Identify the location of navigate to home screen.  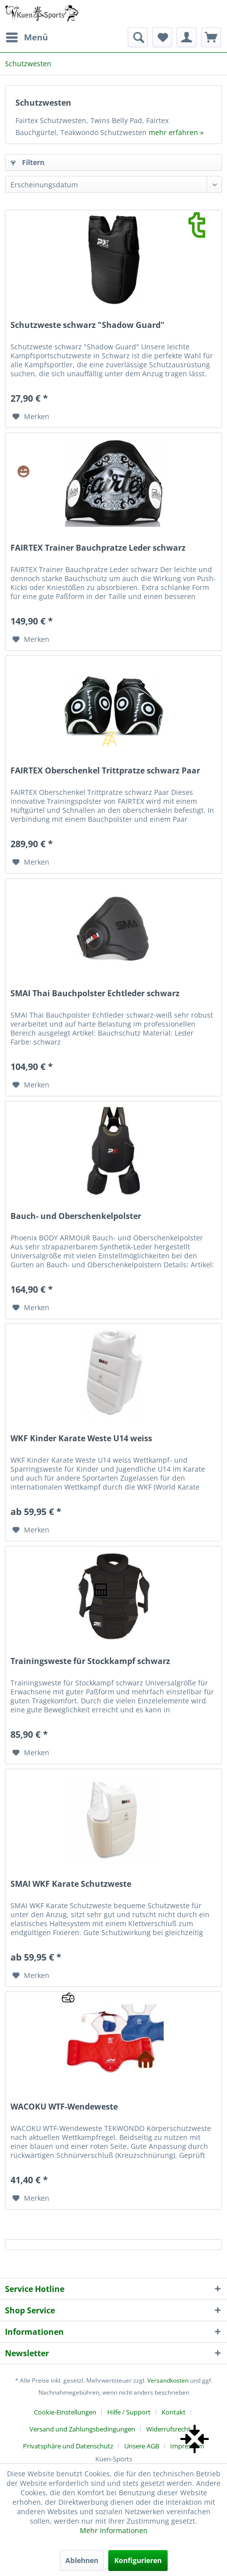
(145, 2059).